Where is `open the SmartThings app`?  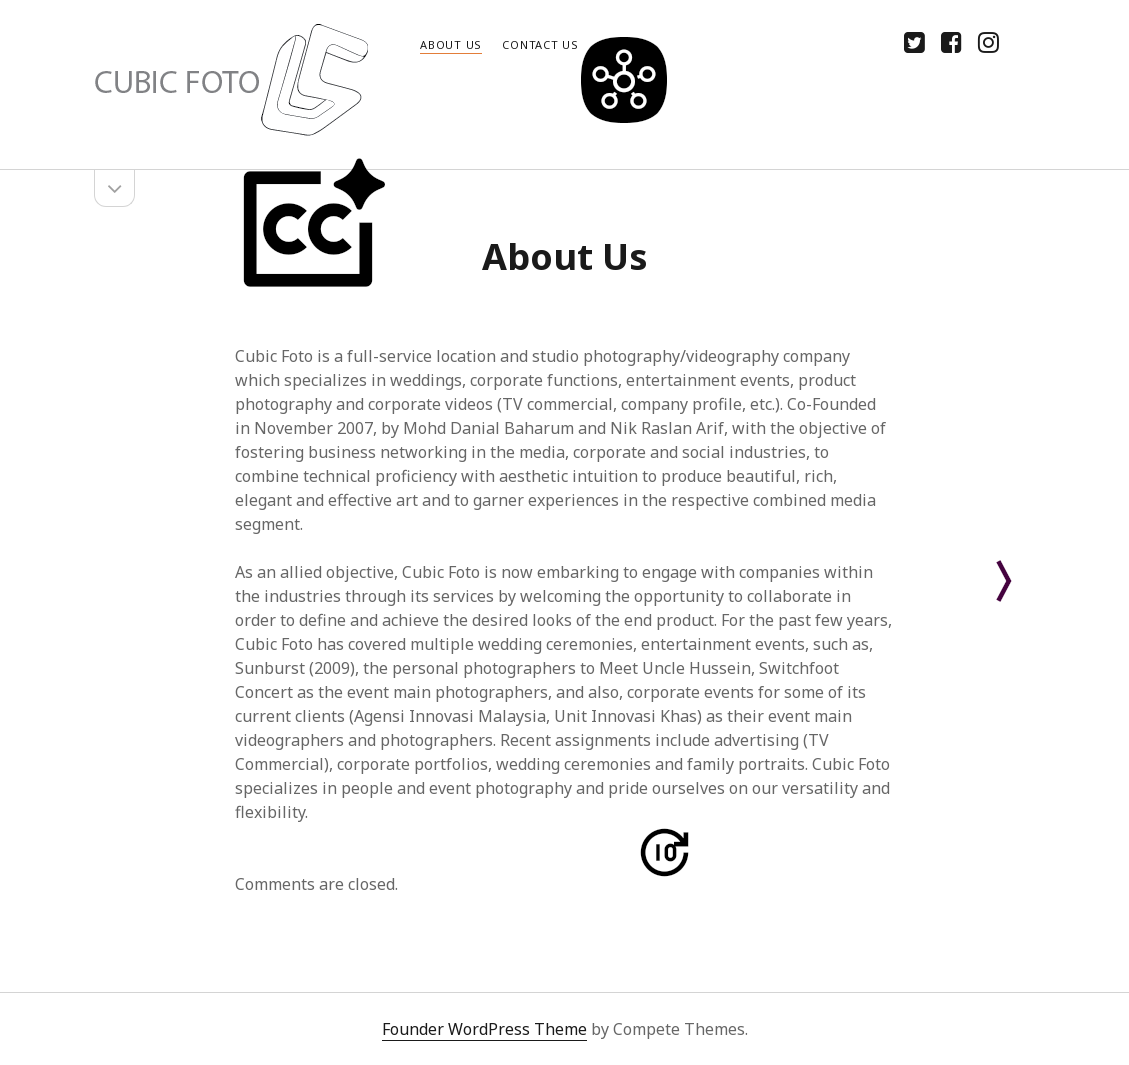
open the SmartThings app is located at coordinates (624, 80).